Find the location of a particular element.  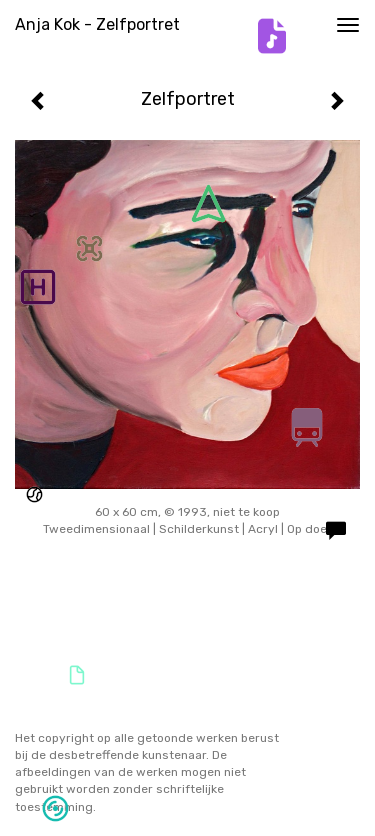

indicates a helicopter landing zone or helipad is located at coordinates (38, 287).